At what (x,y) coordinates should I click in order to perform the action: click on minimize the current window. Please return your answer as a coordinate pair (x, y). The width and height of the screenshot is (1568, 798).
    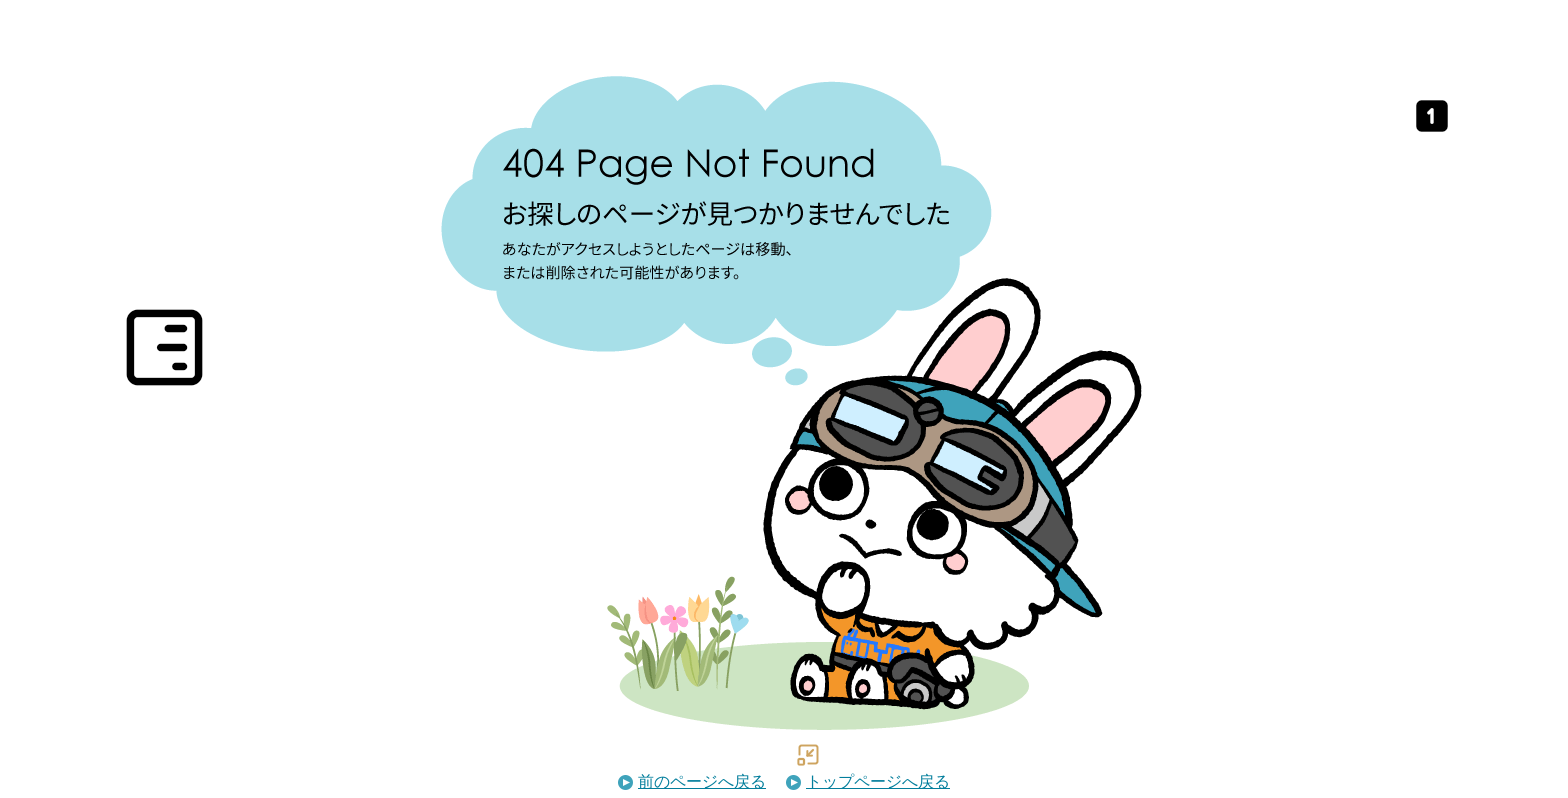
    Looking at the image, I should click on (808, 754).